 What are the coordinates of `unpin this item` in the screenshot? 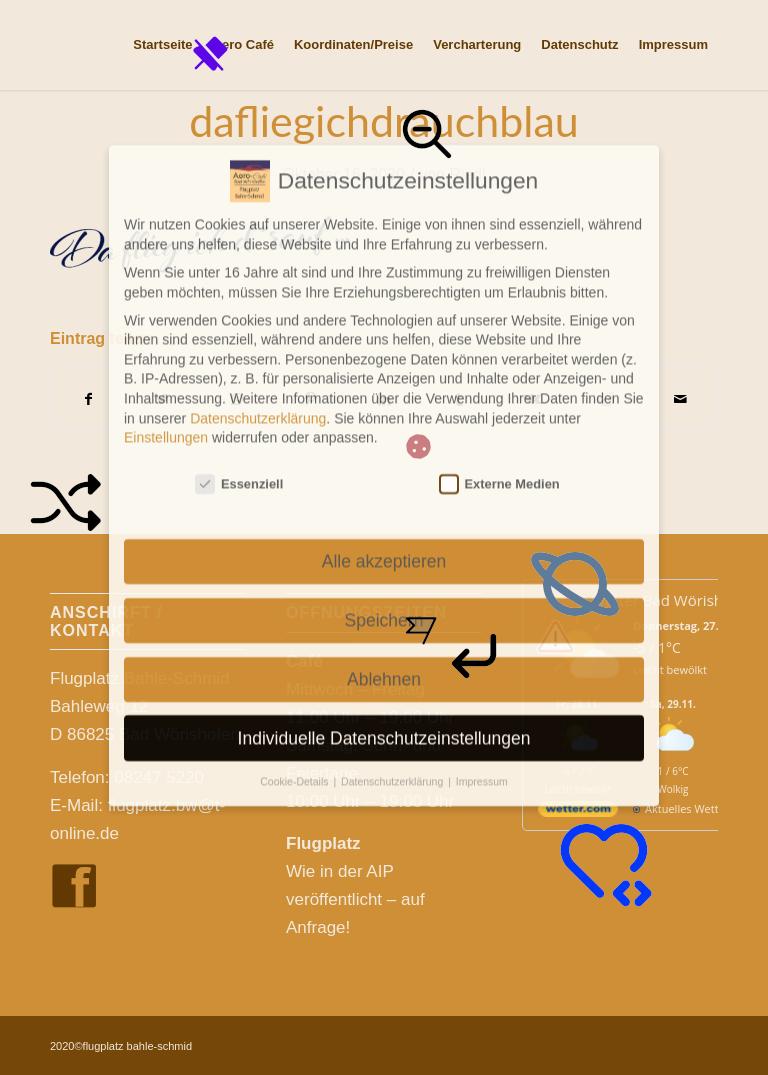 It's located at (209, 55).